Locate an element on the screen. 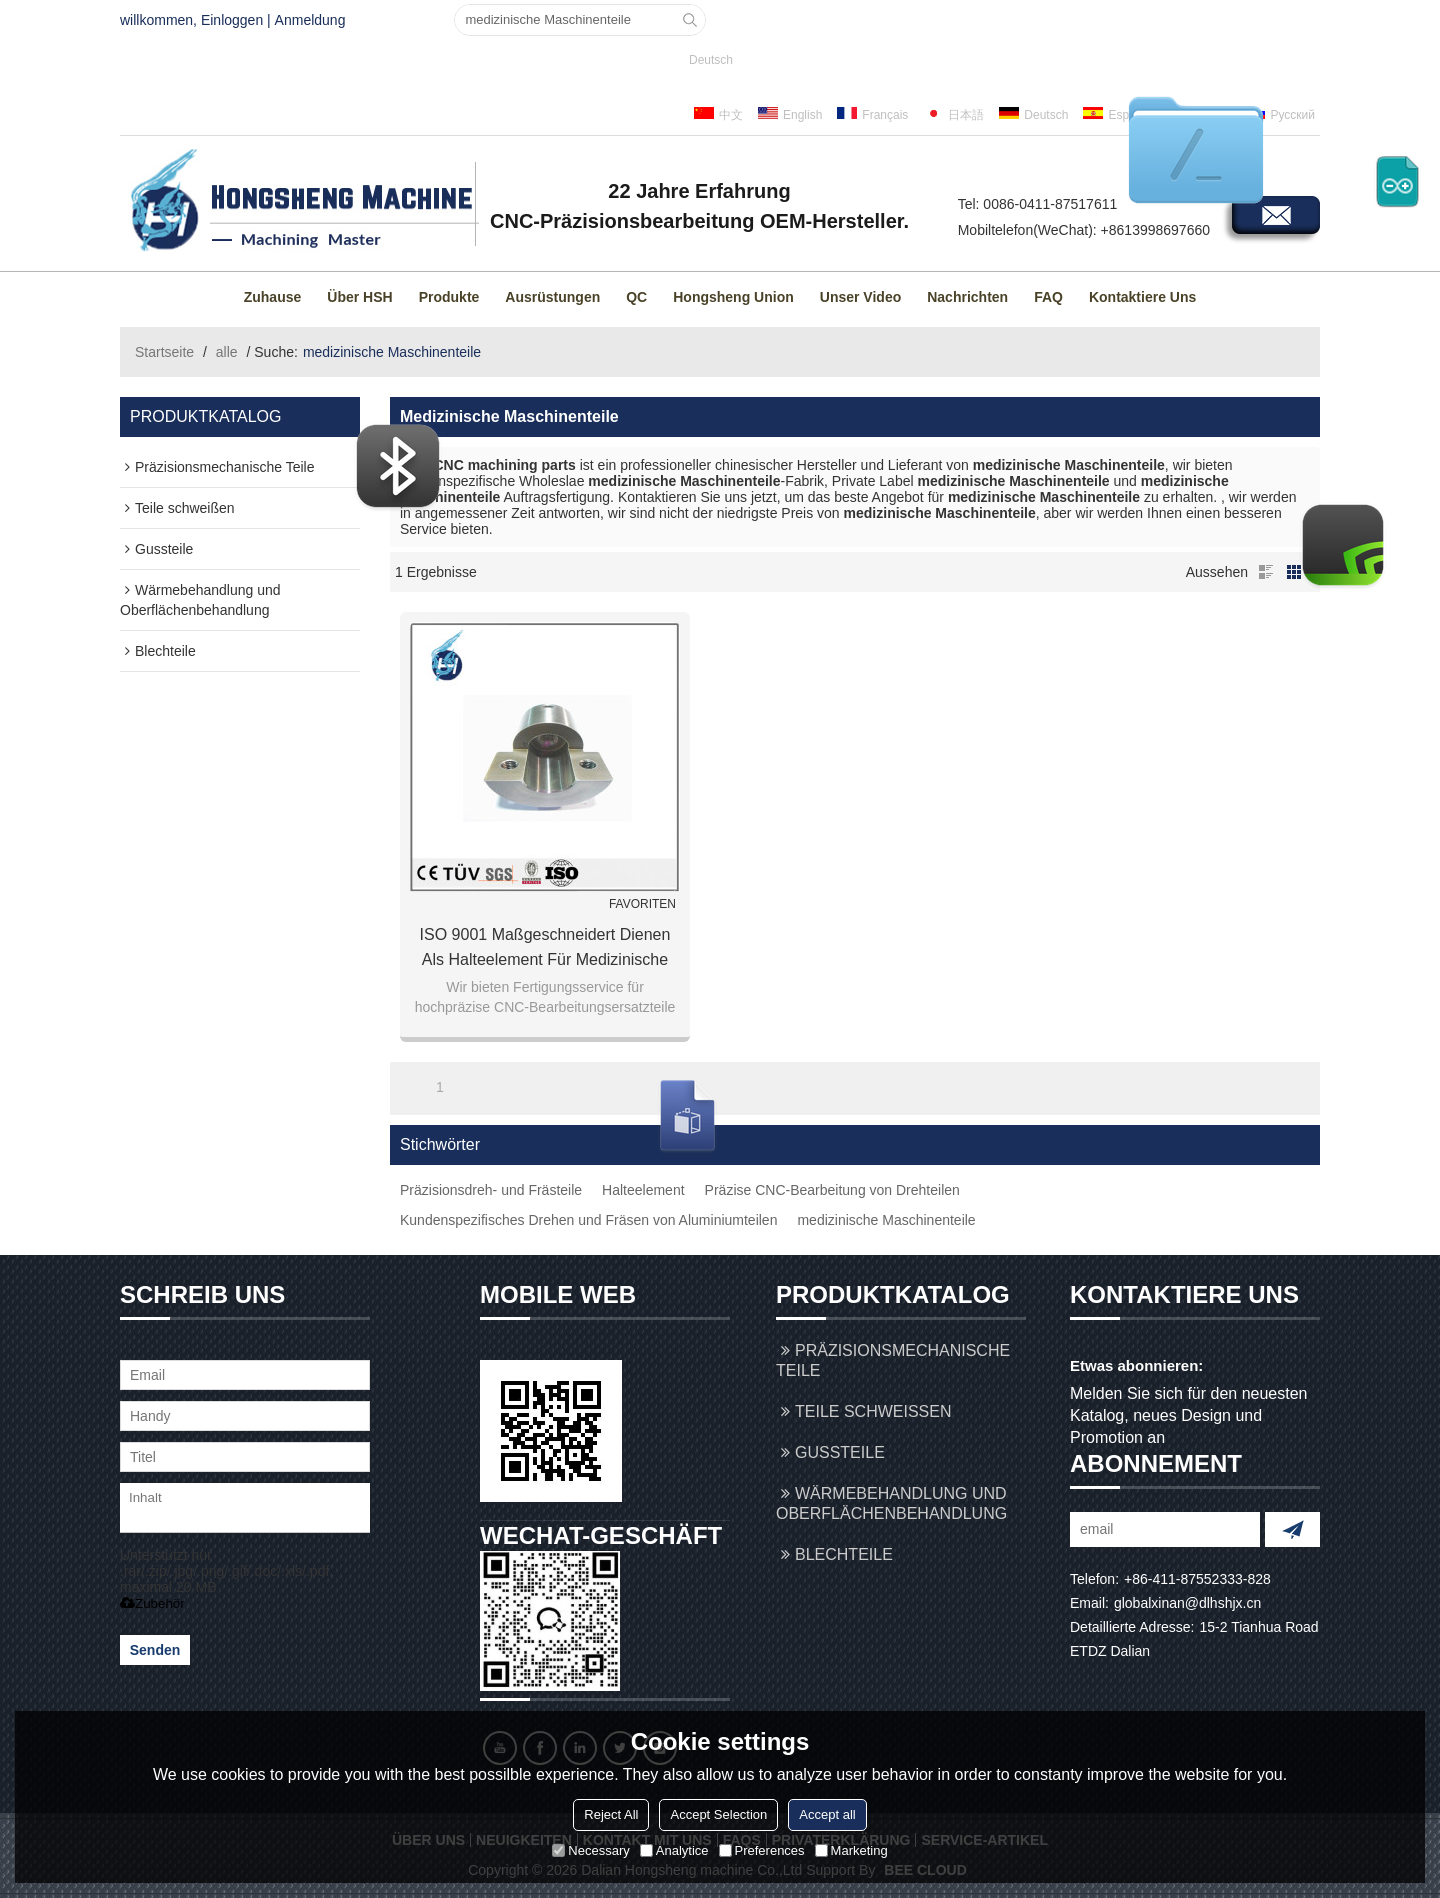 The width and height of the screenshot is (1440, 1898). bluetooth is currently disabled or inactive is located at coordinates (398, 466).